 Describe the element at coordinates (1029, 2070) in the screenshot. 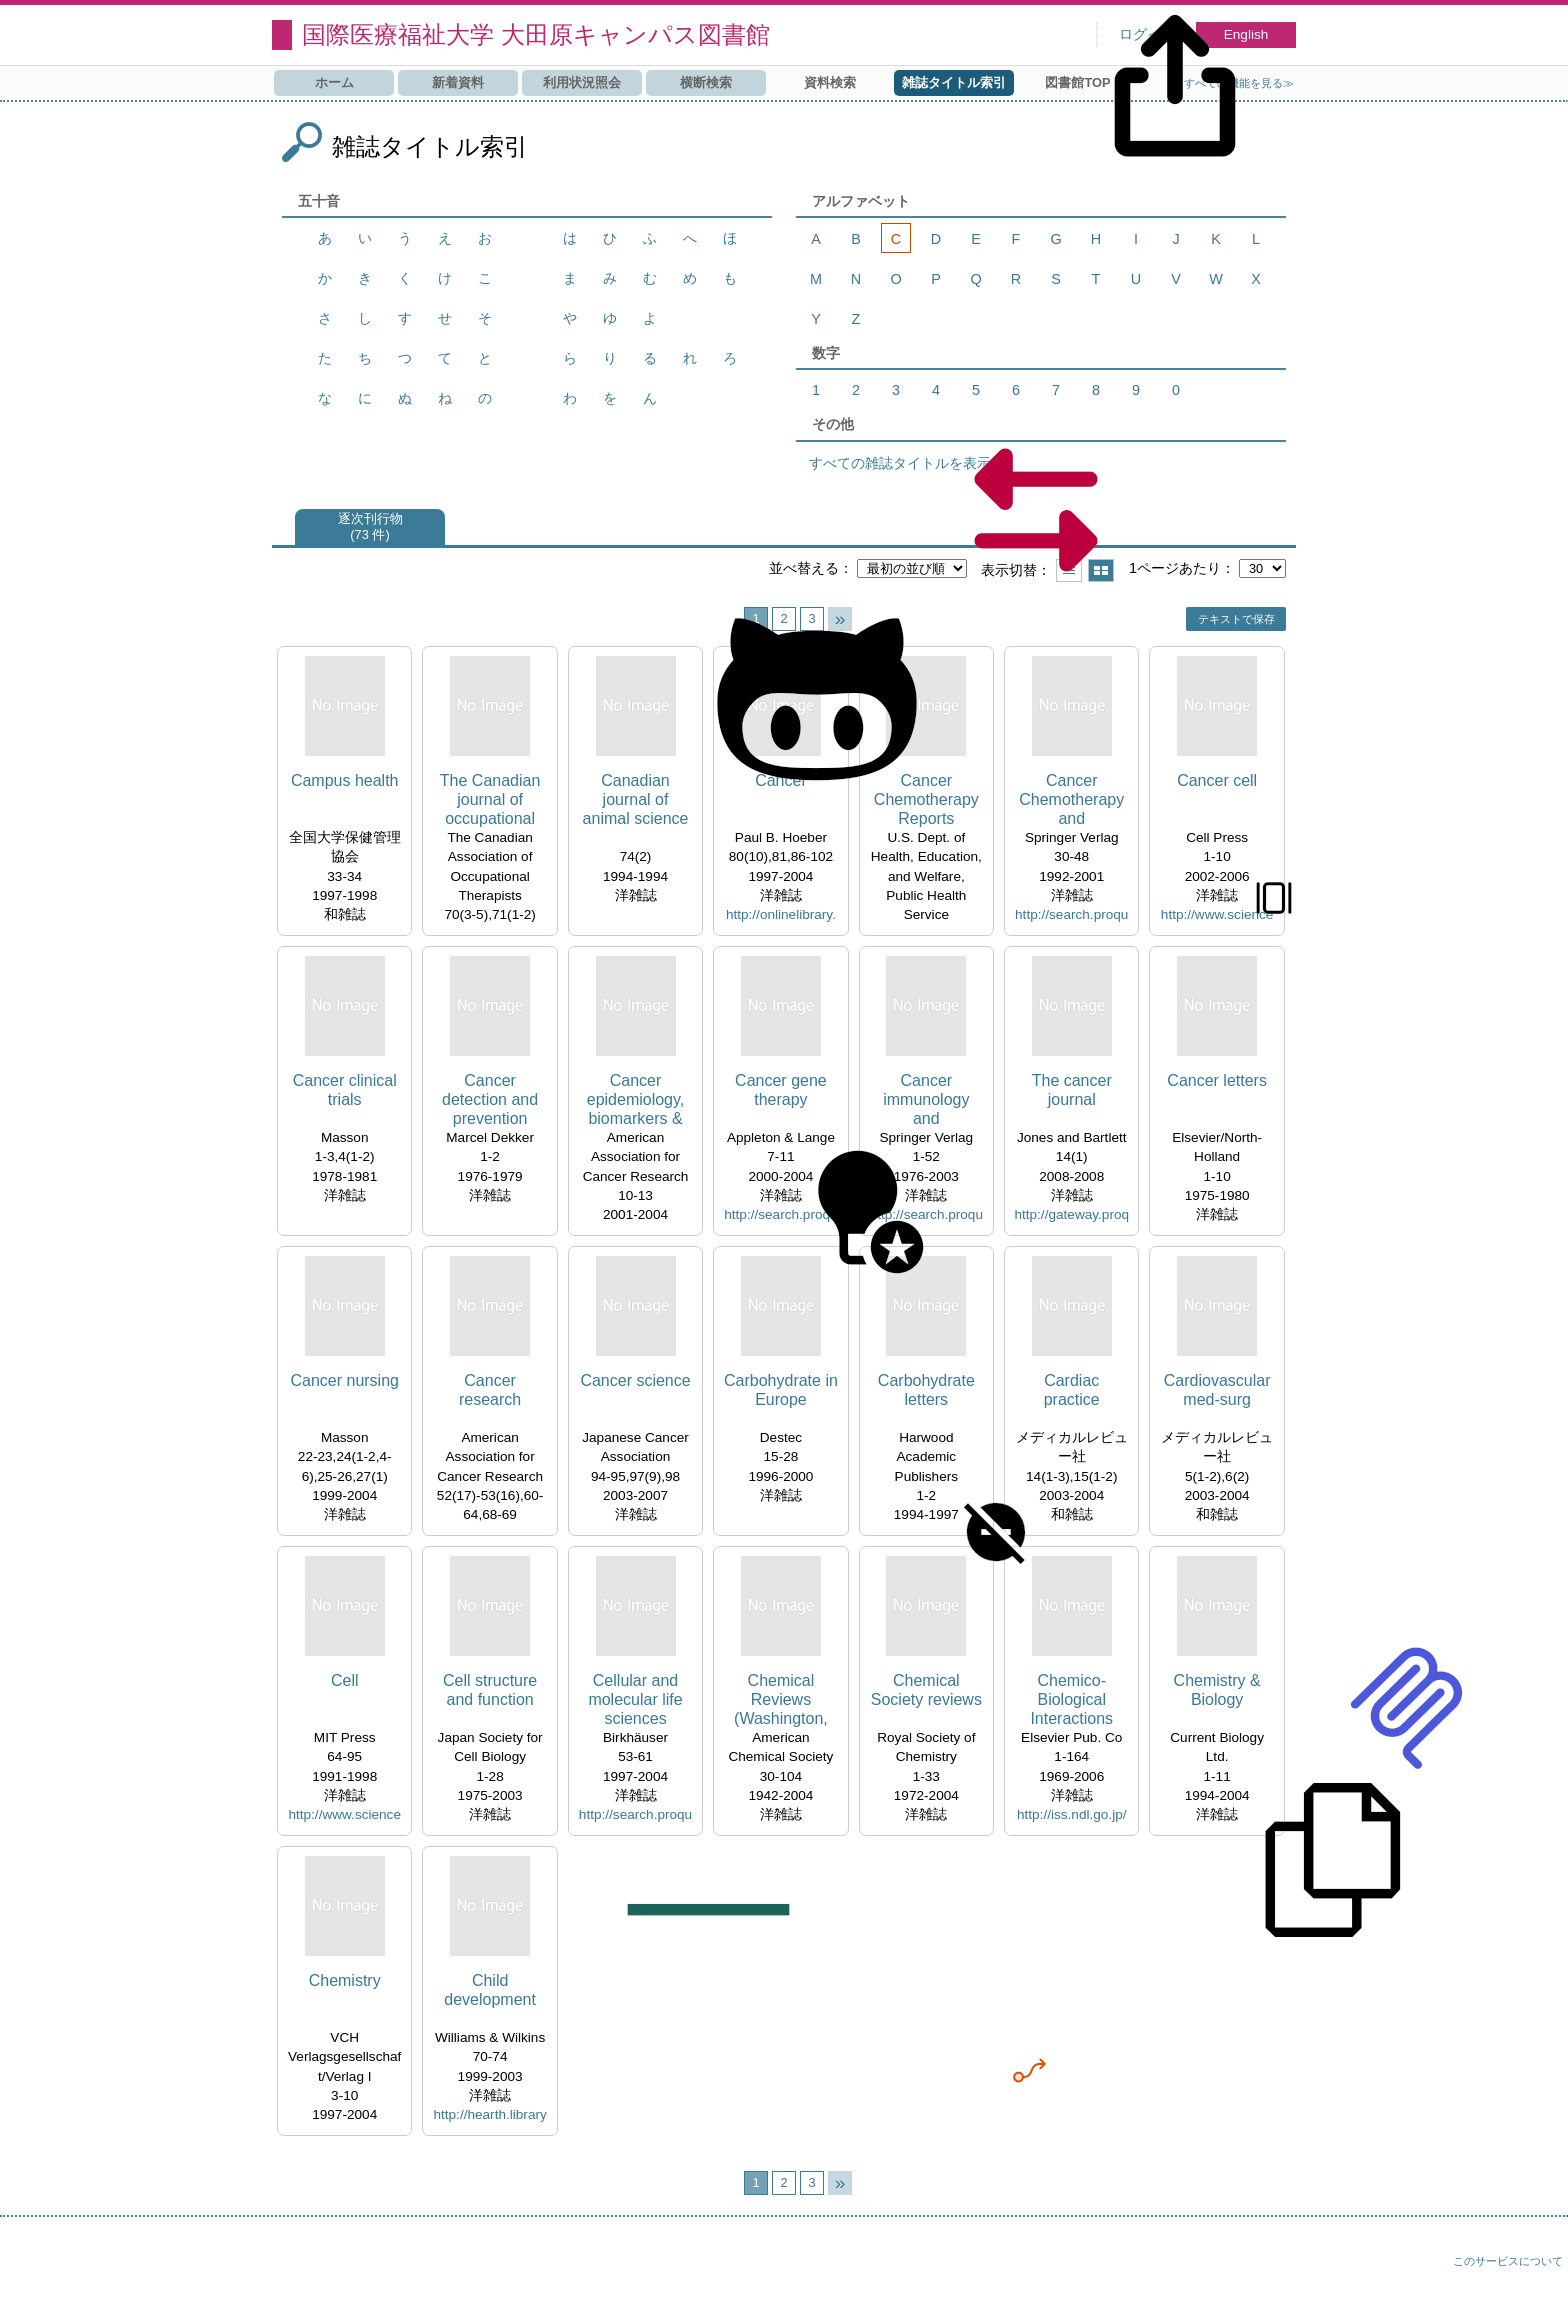

I see `indicates a workflow or process flow direction` at that location.